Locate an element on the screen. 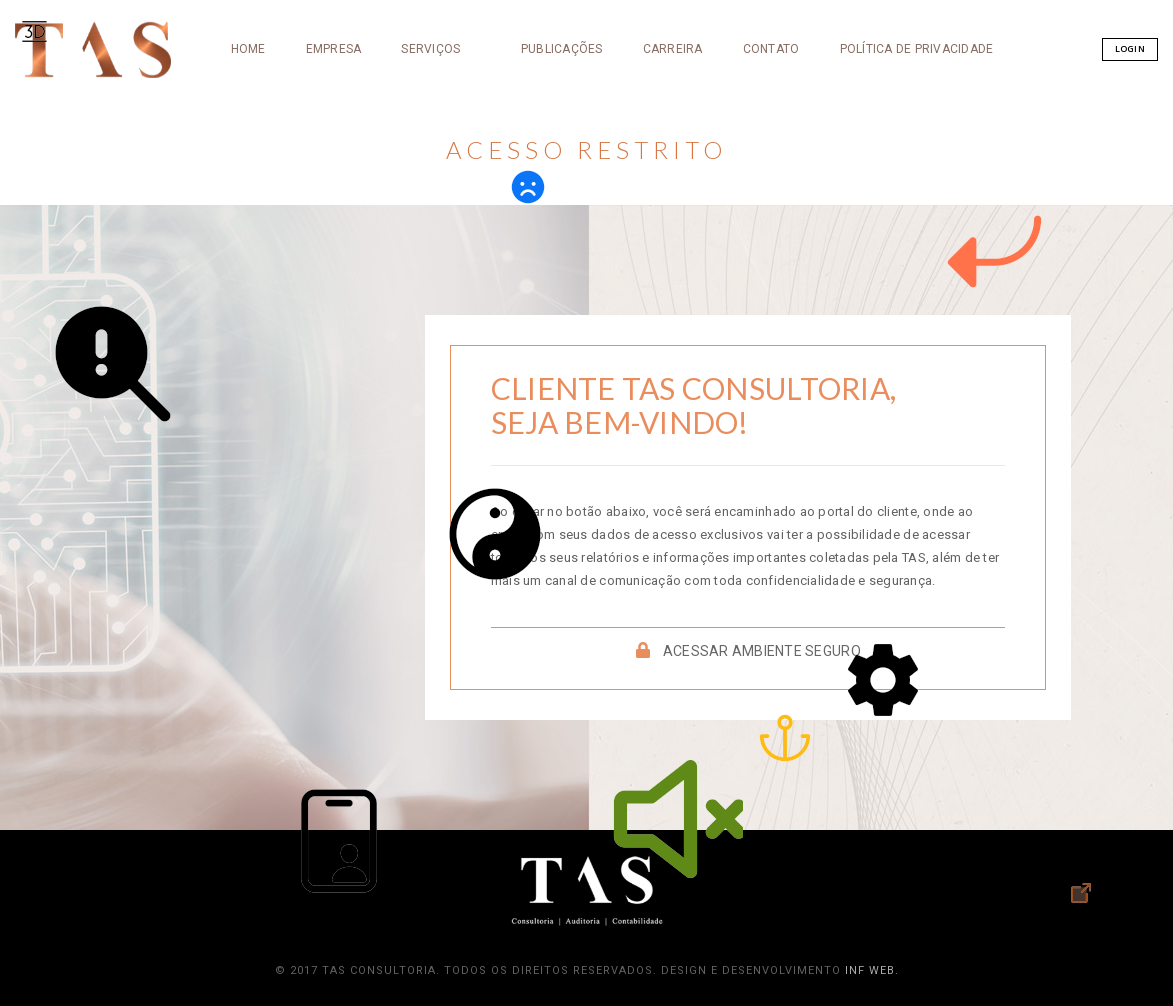  mute audio is located at coordinates (673, 819).